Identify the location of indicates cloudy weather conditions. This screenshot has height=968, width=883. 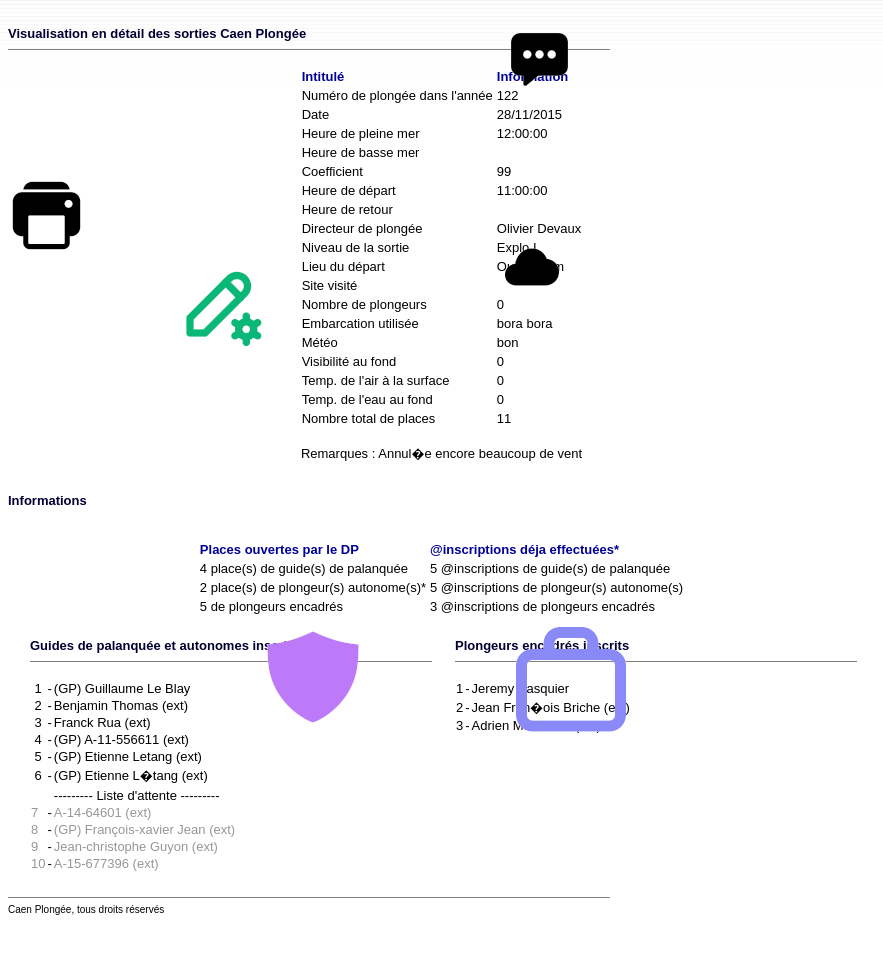
(532, 267).